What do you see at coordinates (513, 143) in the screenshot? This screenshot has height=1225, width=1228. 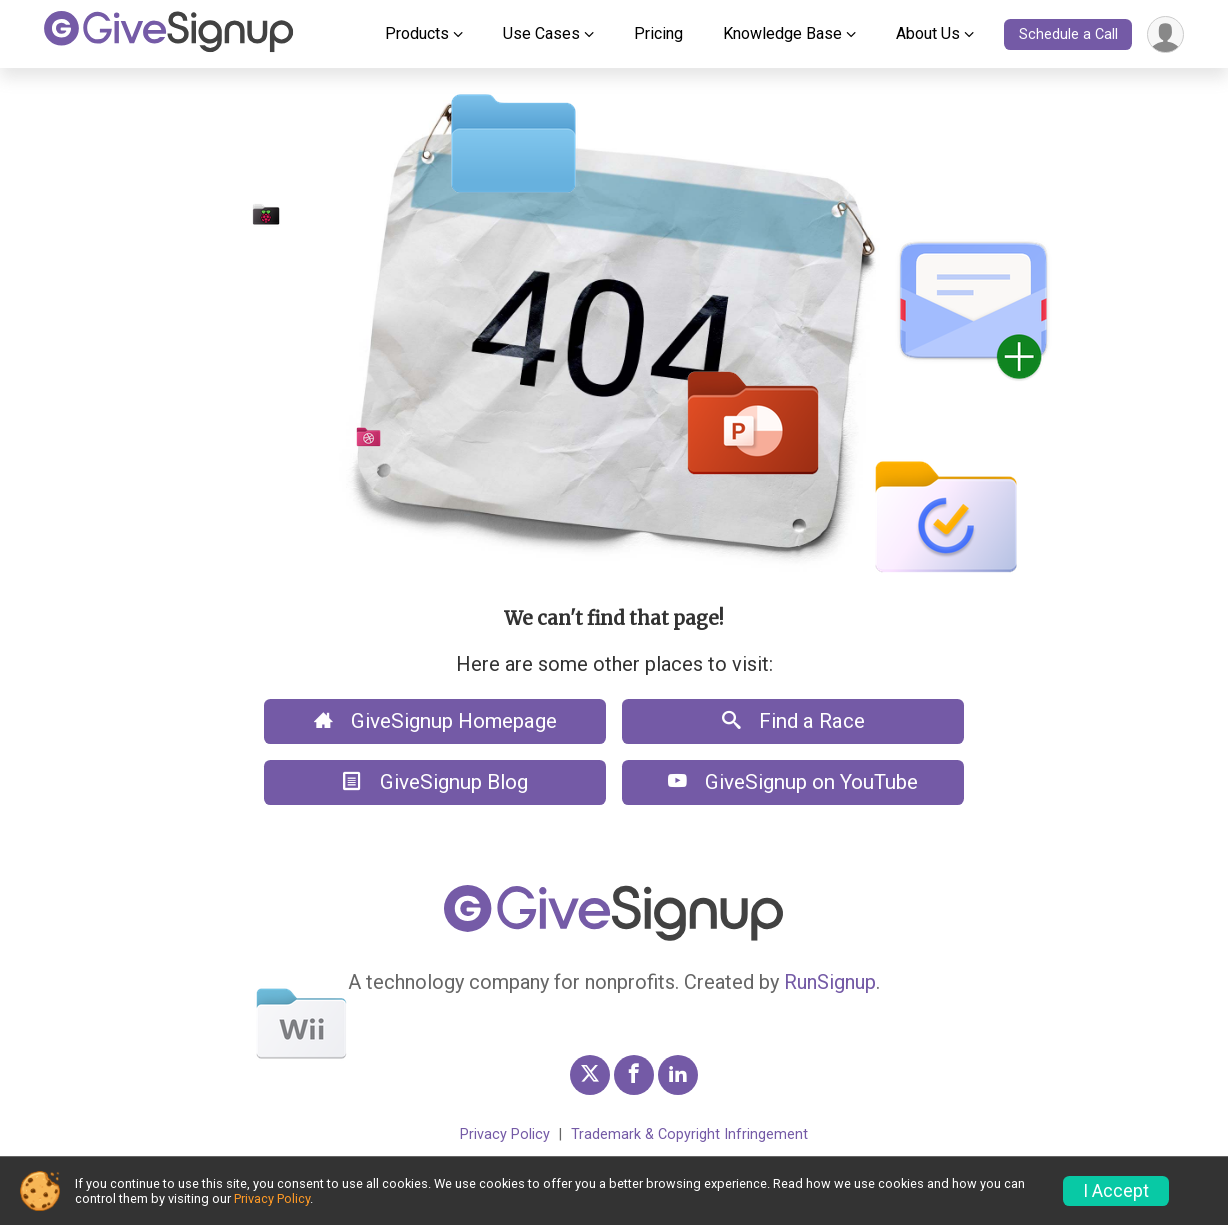 I see `open folder to view contents` at bounding box center [513, 143].